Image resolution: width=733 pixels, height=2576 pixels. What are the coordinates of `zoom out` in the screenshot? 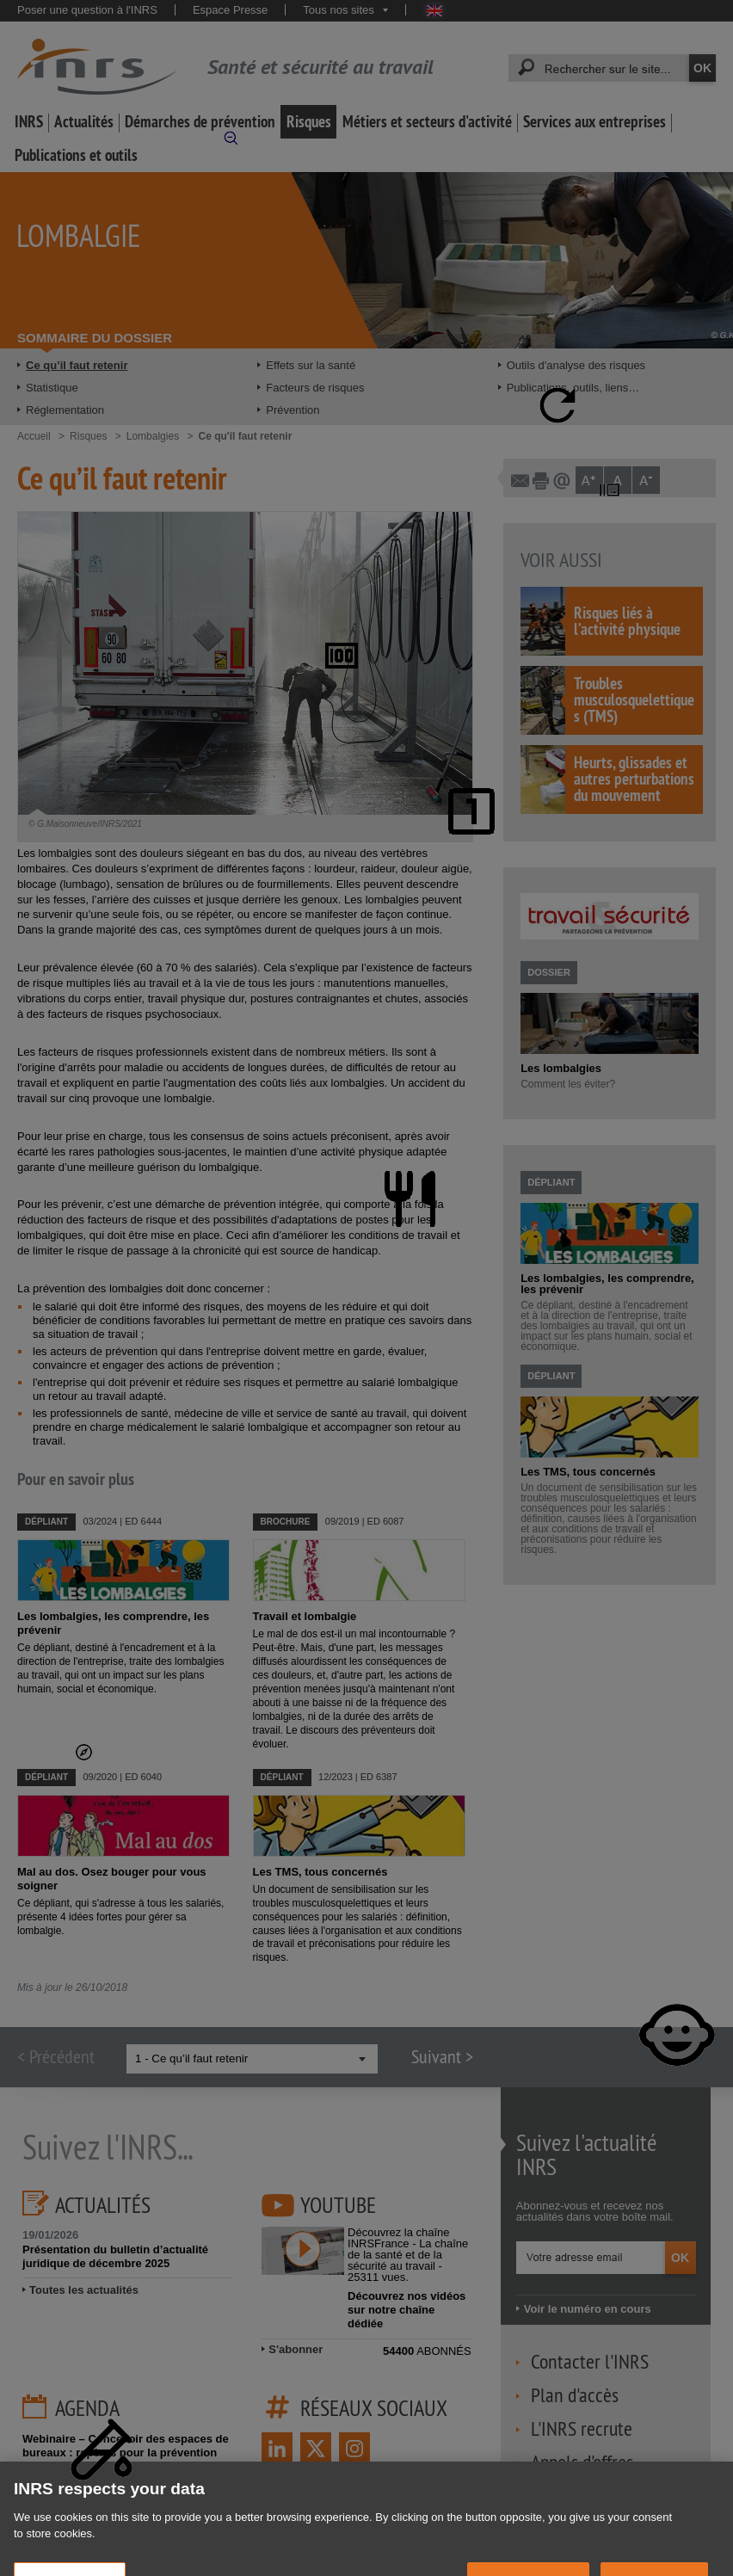 It's located at (231, 138).